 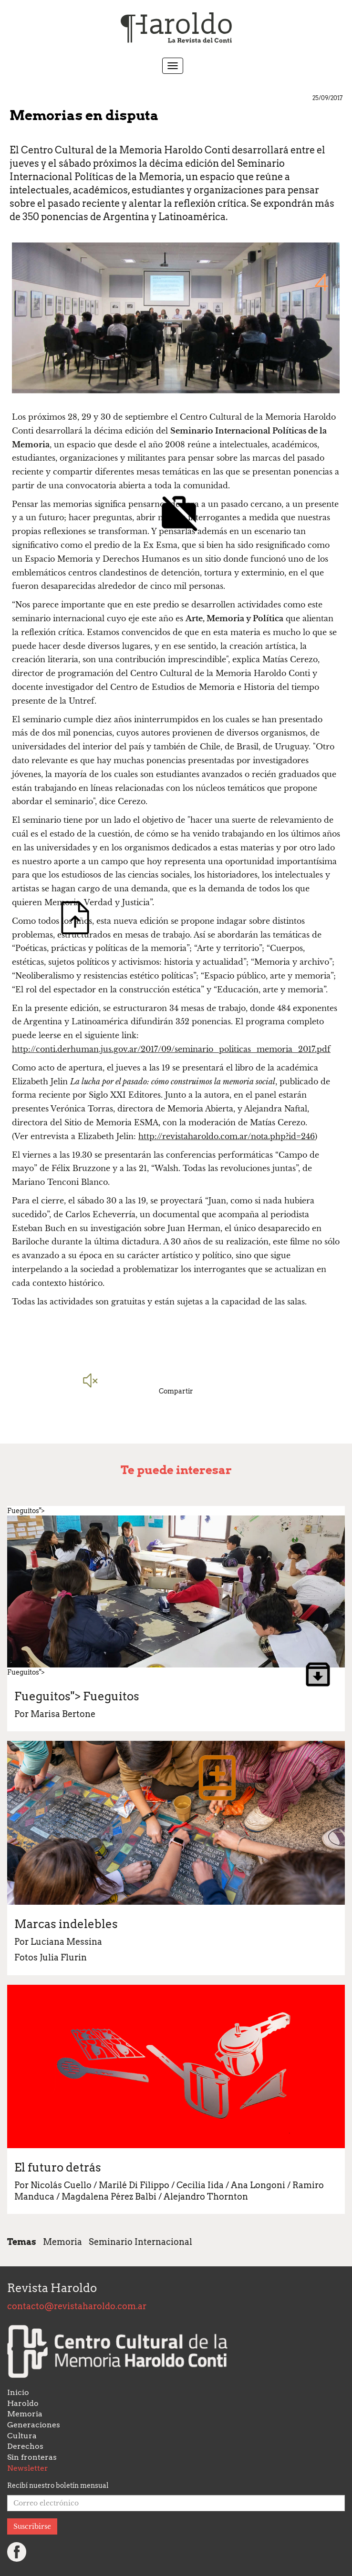 I want to click on indicates step four in a multi-step process, so click(x=321, y=282).